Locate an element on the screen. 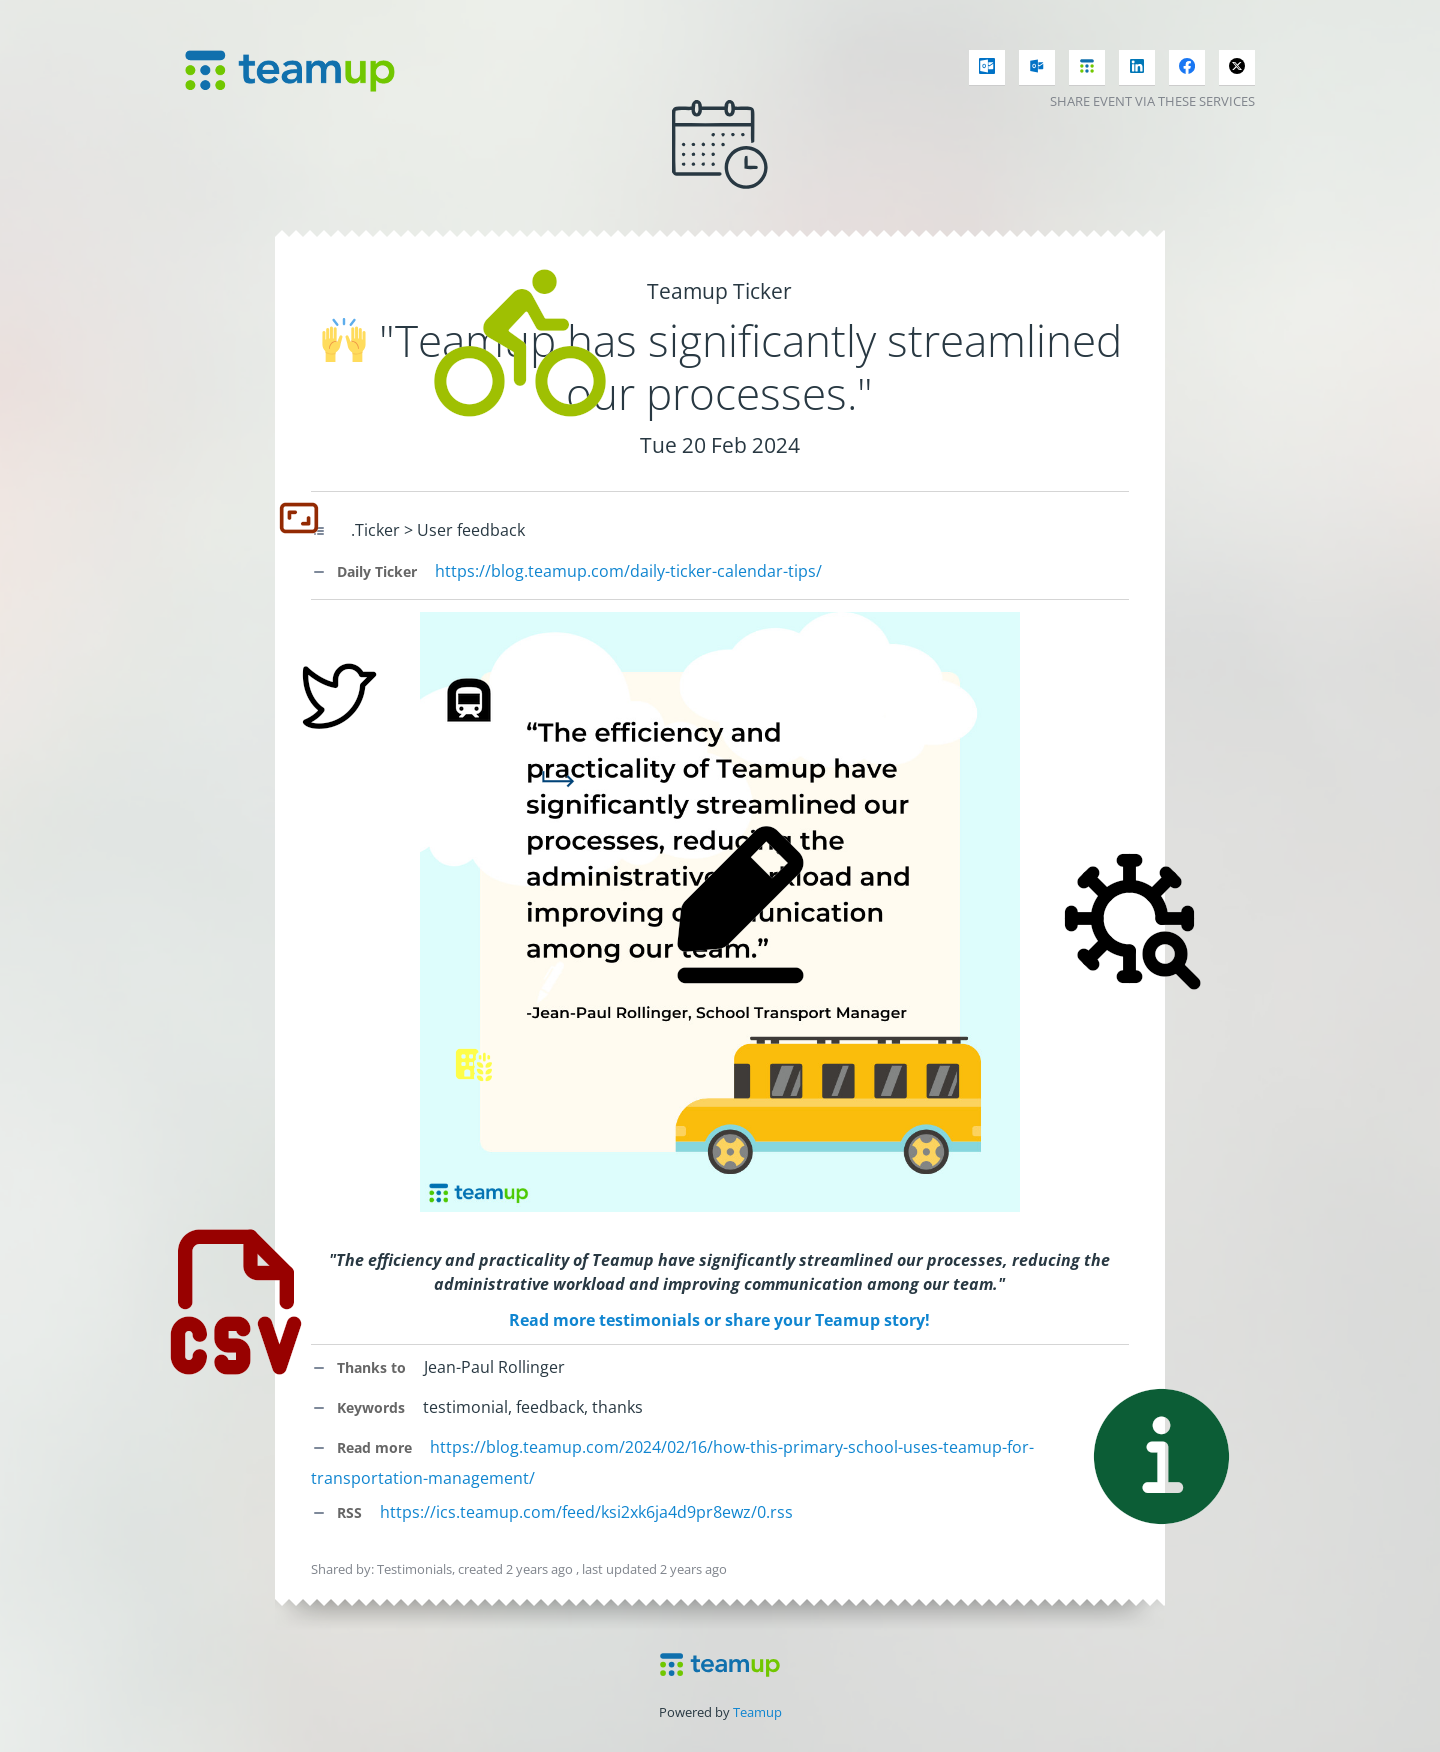 This screenshot has width=1440, height=1752. access bike-sharing or cycling options is located at coordinates (520, 343).